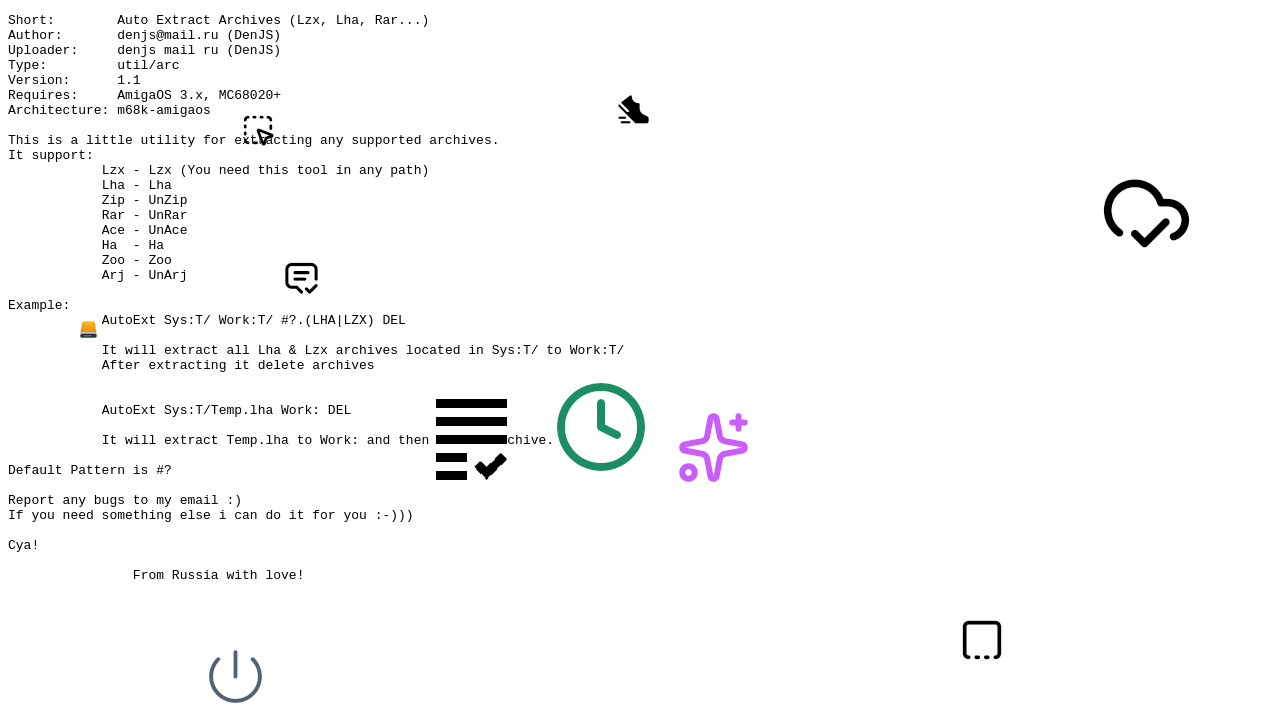  Describe the element at coordinates (88, 329) in the screenshot. I see `external USB hard drive connected` at that location.